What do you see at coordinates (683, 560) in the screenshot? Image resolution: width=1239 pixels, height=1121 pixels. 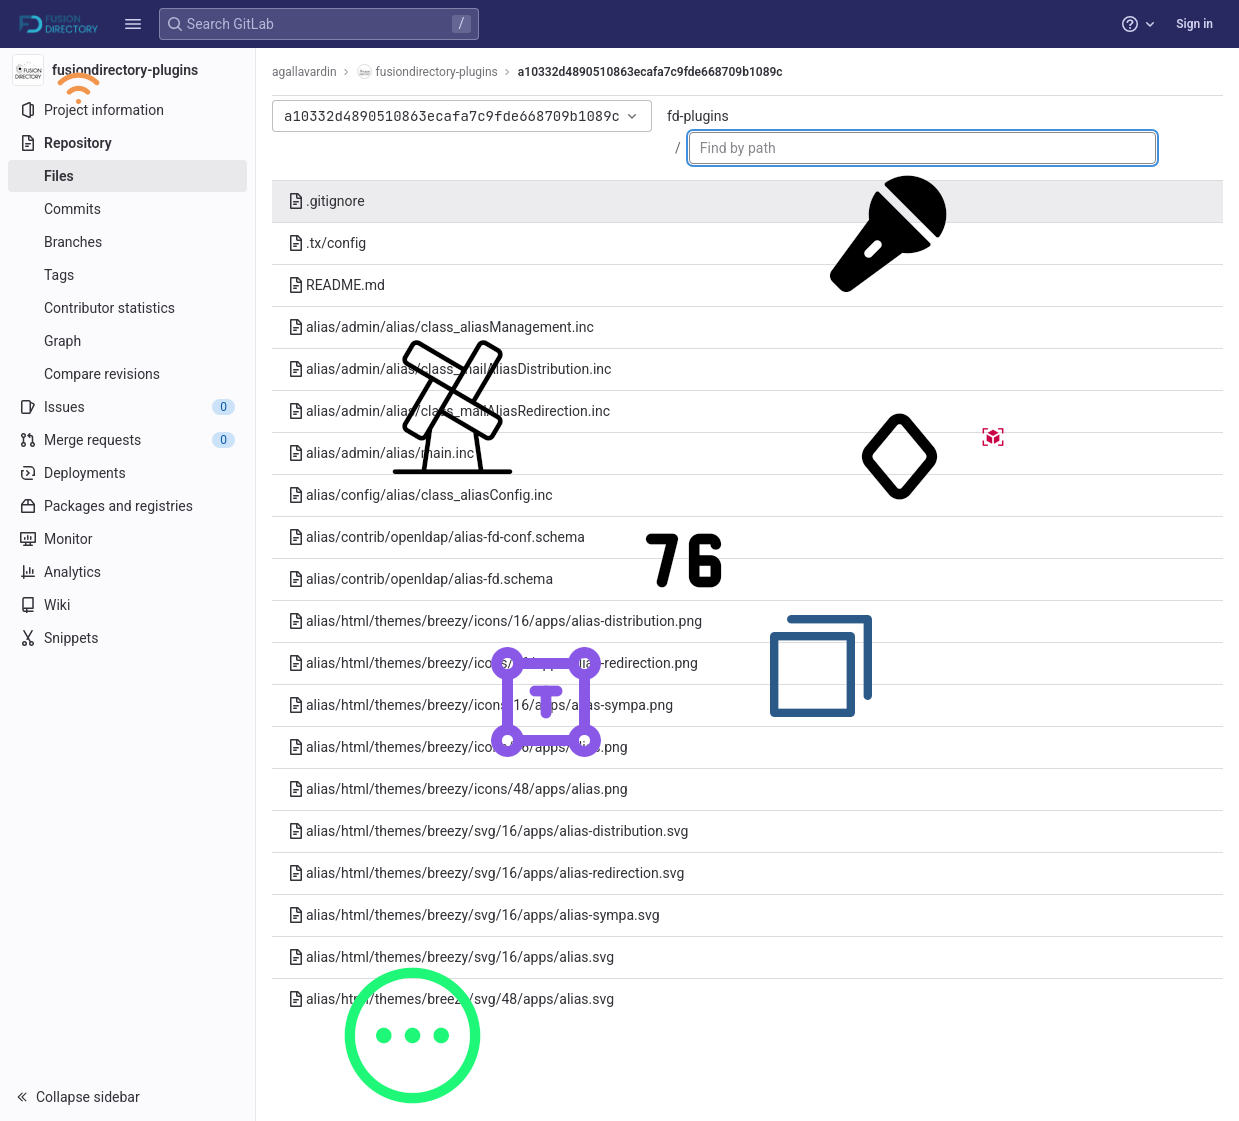 I see `indicates item number 76 in a list or sequence` at bounding box center [683, 560].